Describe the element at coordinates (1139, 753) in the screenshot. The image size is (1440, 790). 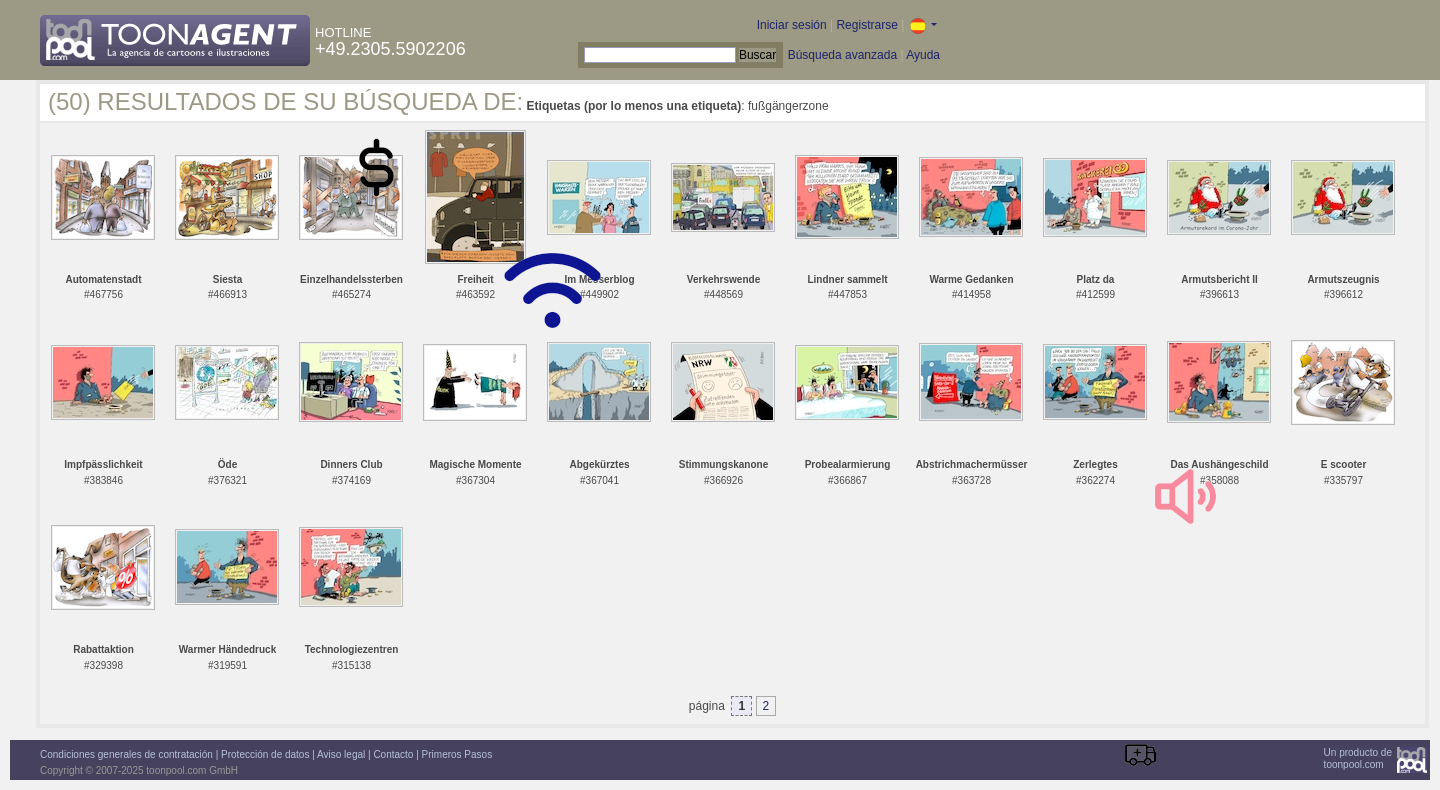
I see `request emergency medical services` at that location.